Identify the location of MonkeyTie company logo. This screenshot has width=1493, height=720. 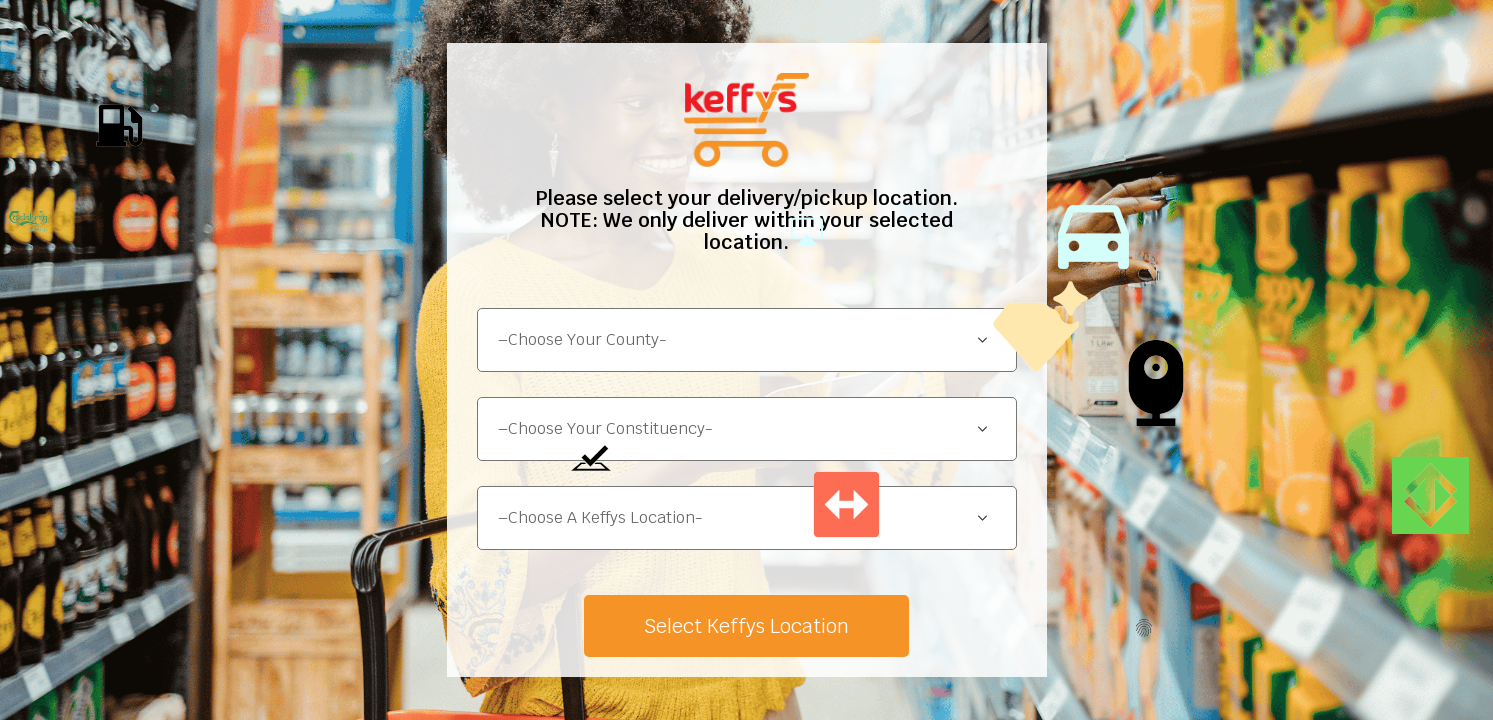
(1144, 628).